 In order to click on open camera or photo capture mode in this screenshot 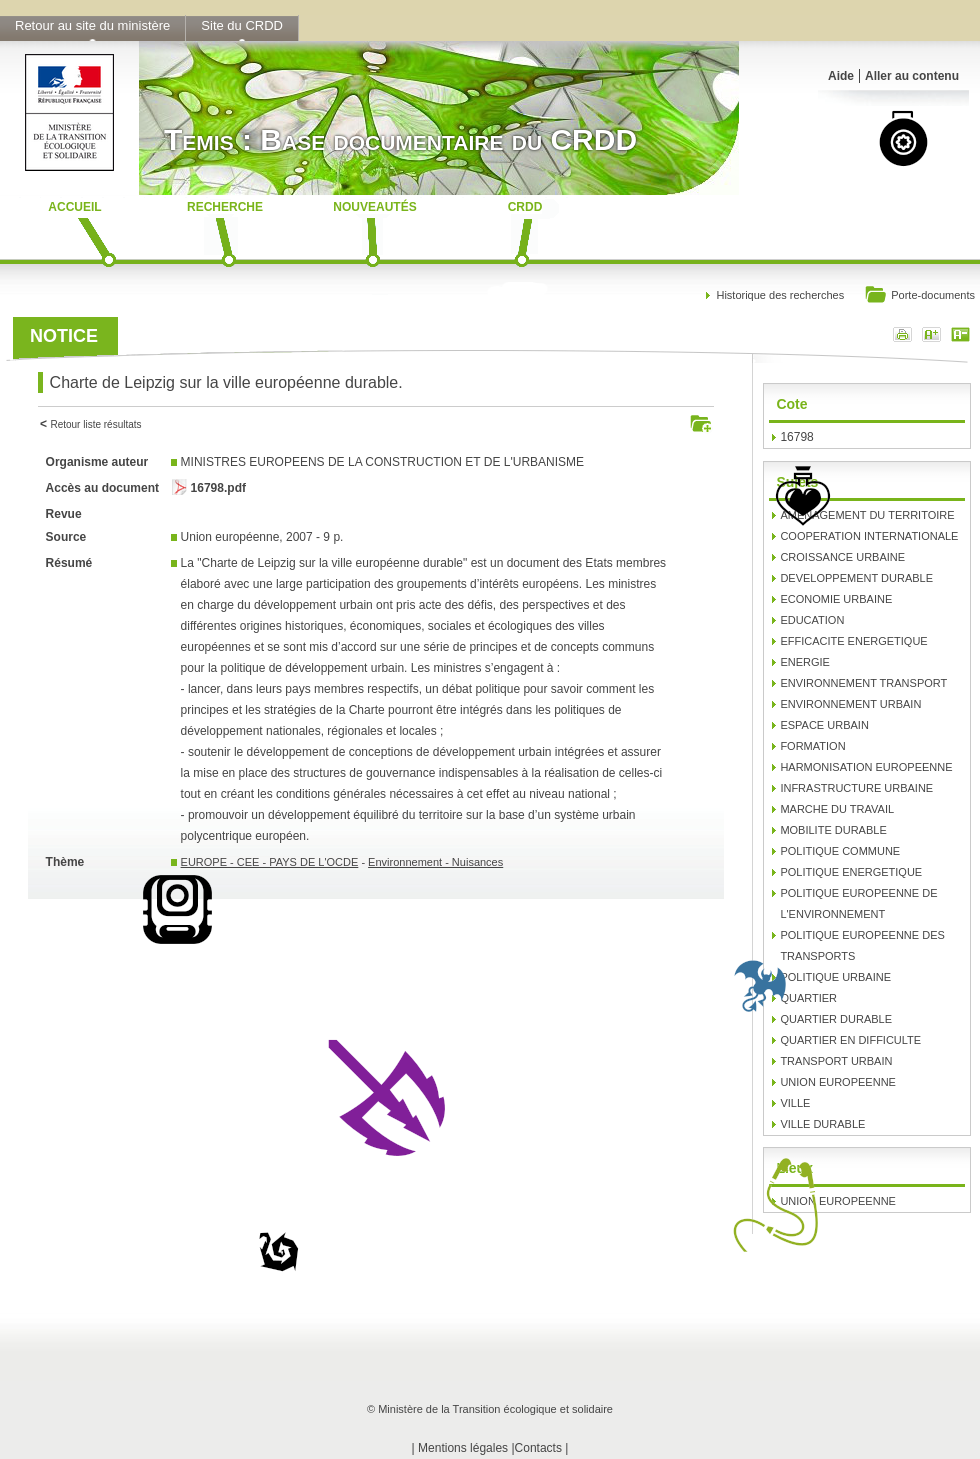, I will do `click(177, 909)`.